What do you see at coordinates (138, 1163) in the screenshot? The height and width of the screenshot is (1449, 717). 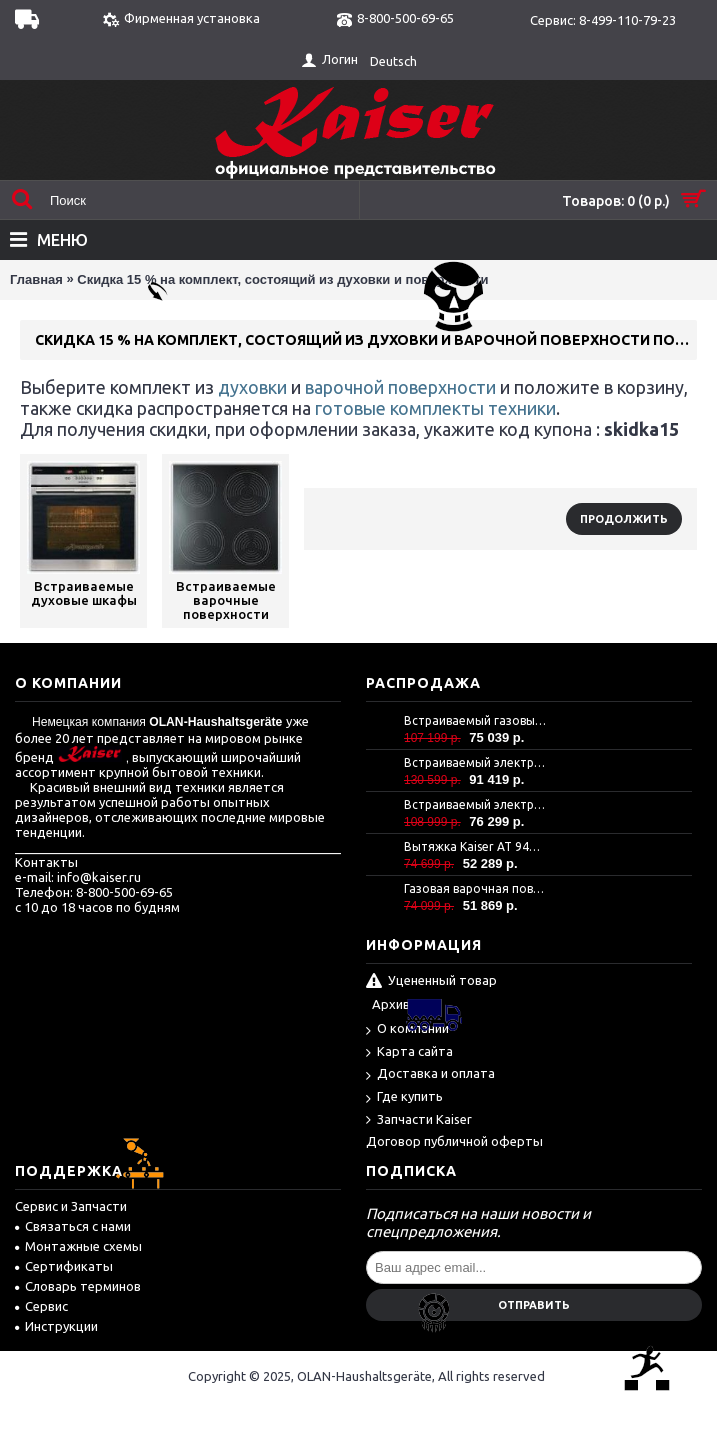 I see `access automation or manufacturing settings` at bounding box center [138, 1163].